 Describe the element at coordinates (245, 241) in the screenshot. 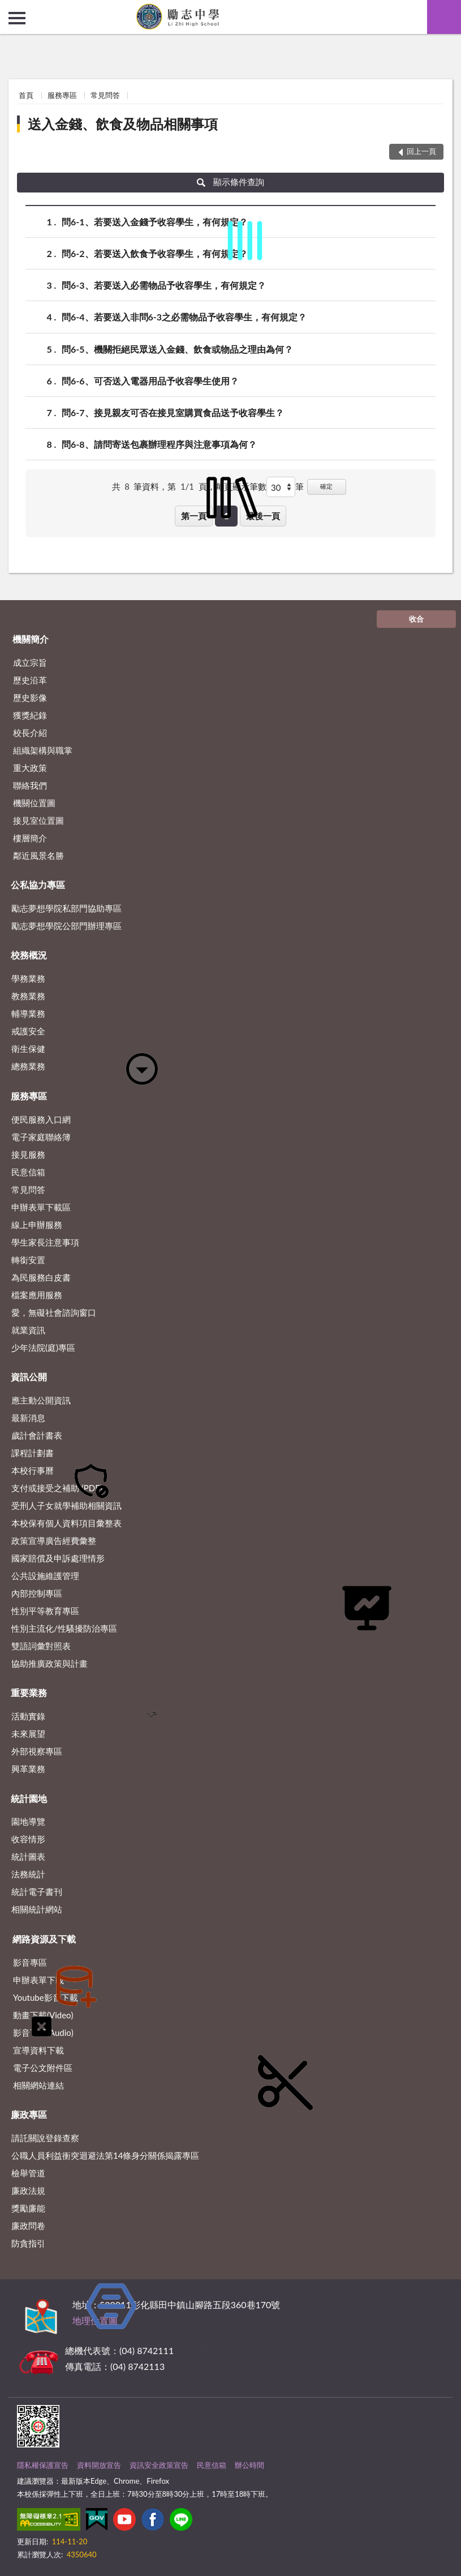

I see `indicates a count or tally of four items` at that location.